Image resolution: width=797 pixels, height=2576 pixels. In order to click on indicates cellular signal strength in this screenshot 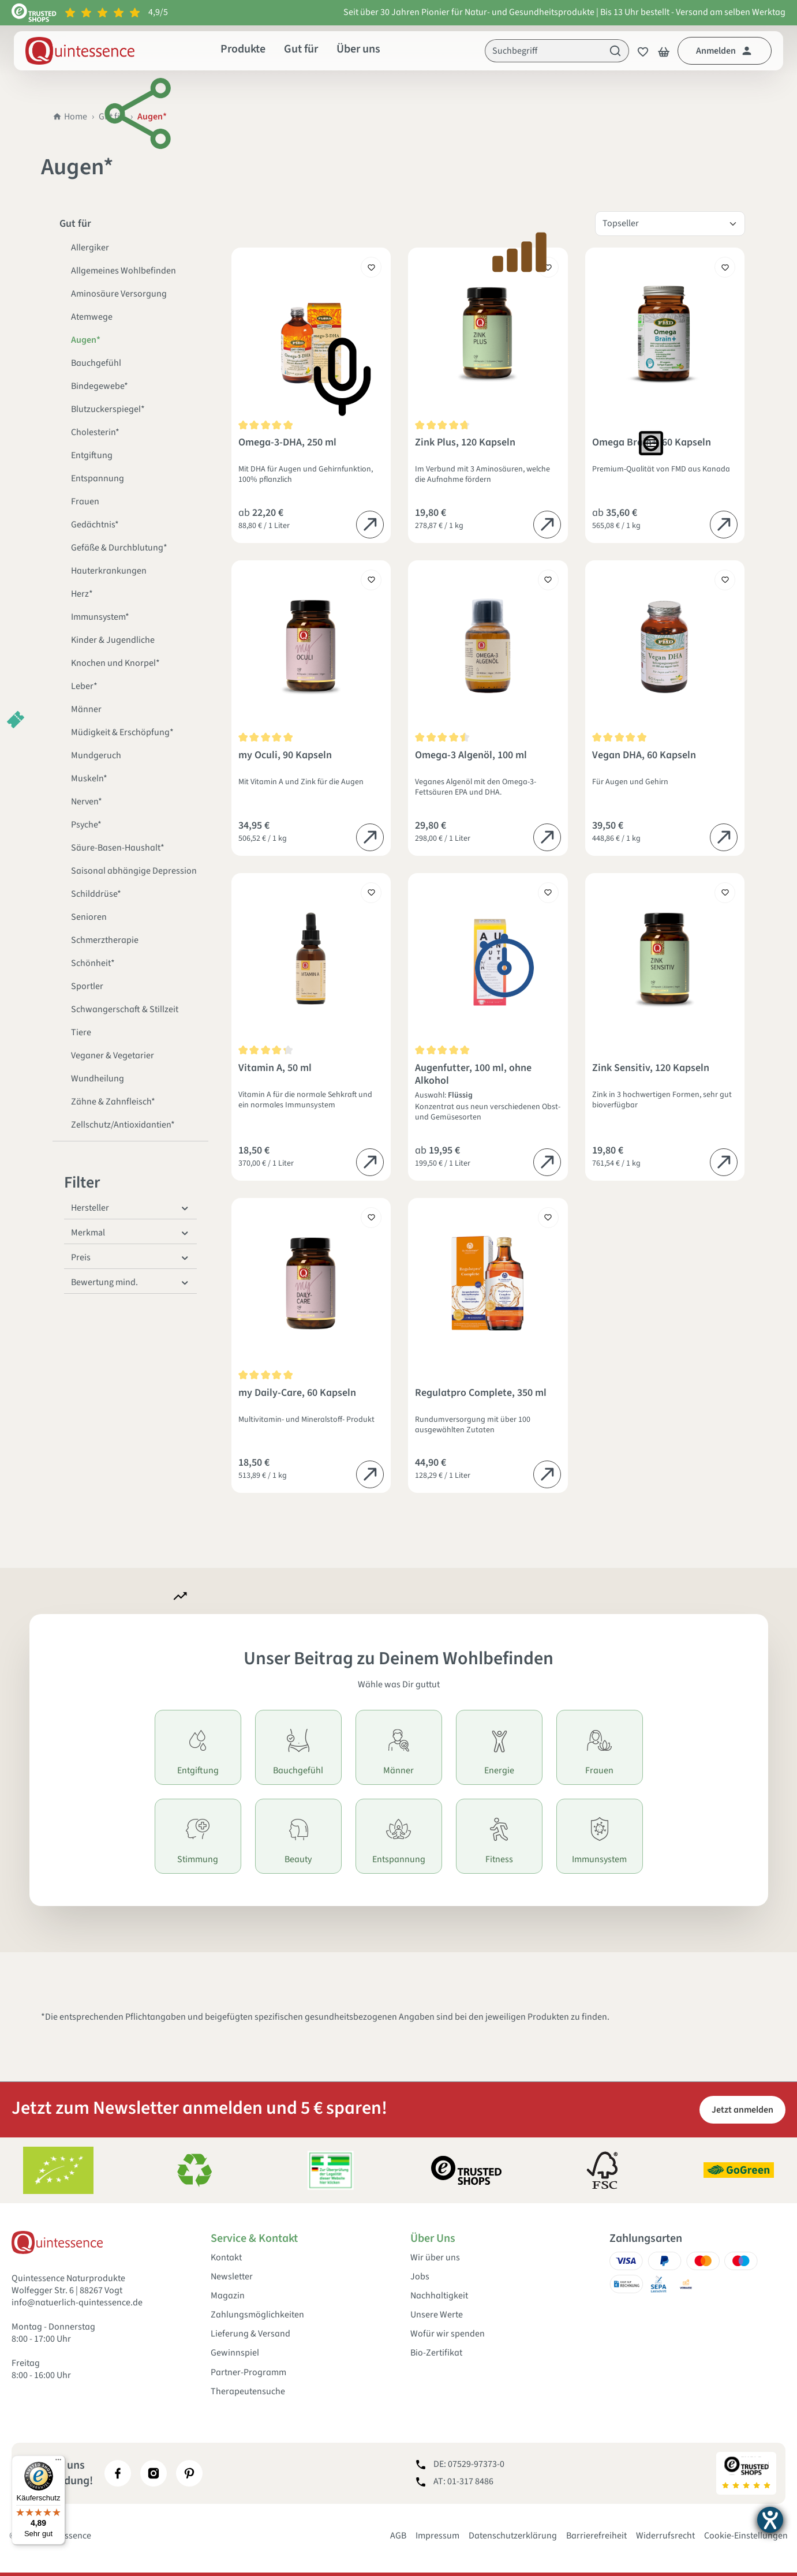, I will do `click(519, 252)`.